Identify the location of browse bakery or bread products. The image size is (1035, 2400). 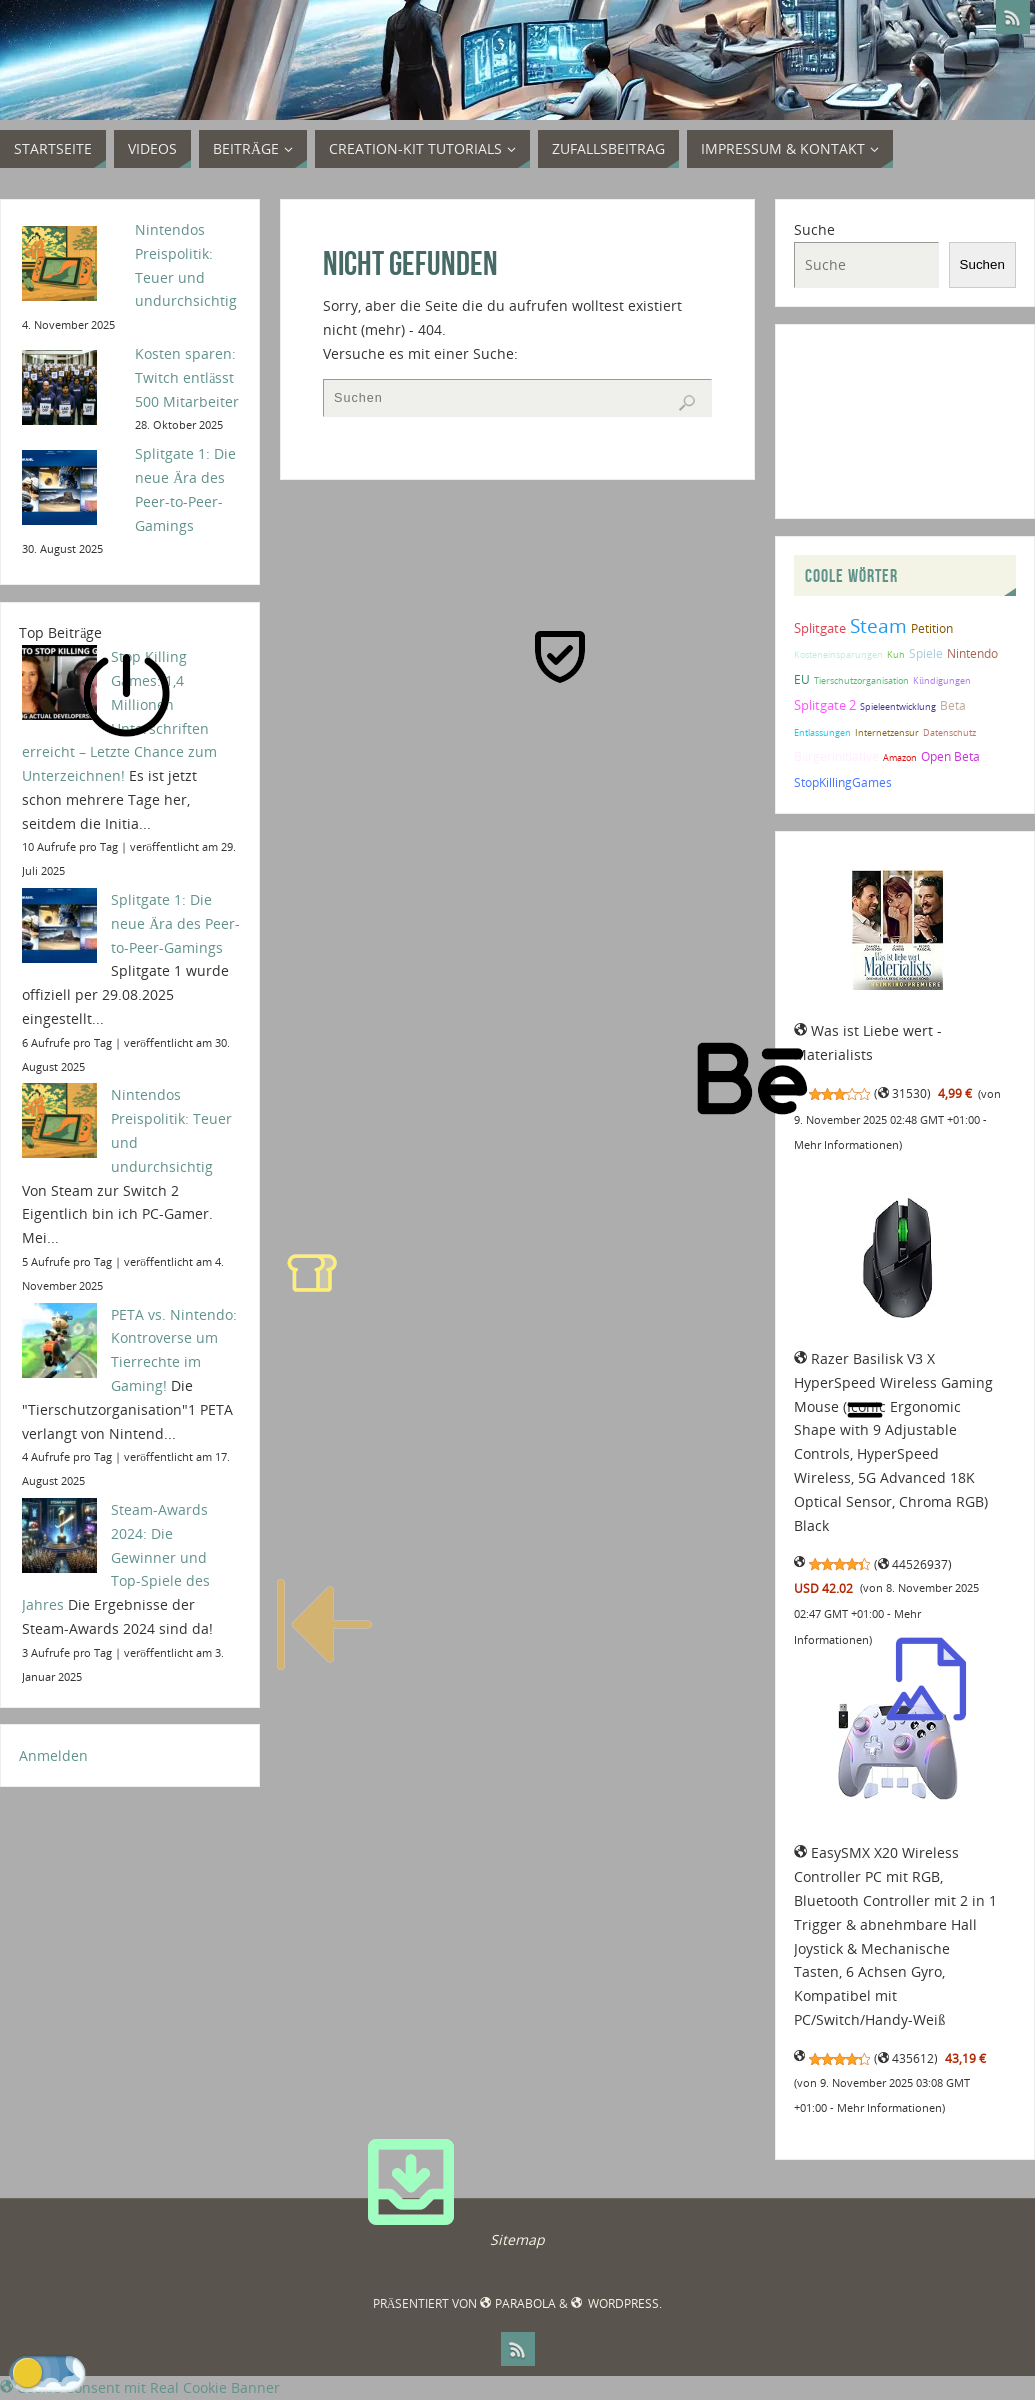
(313, 1273).